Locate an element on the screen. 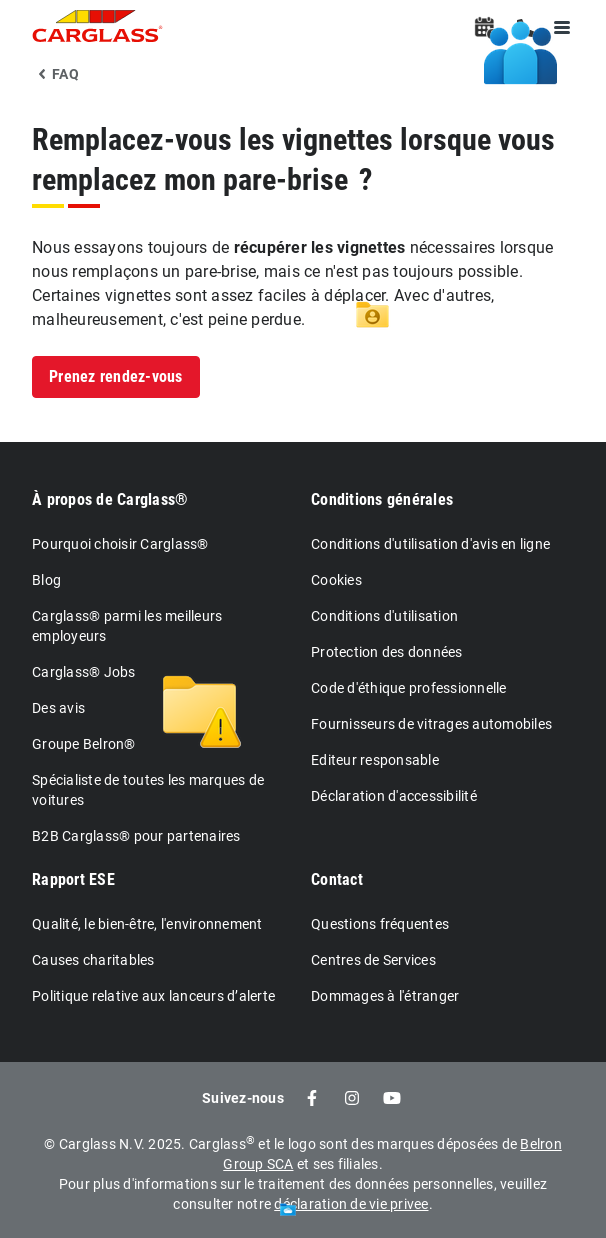  open your contacts folder is located at coordinates (372, 315).